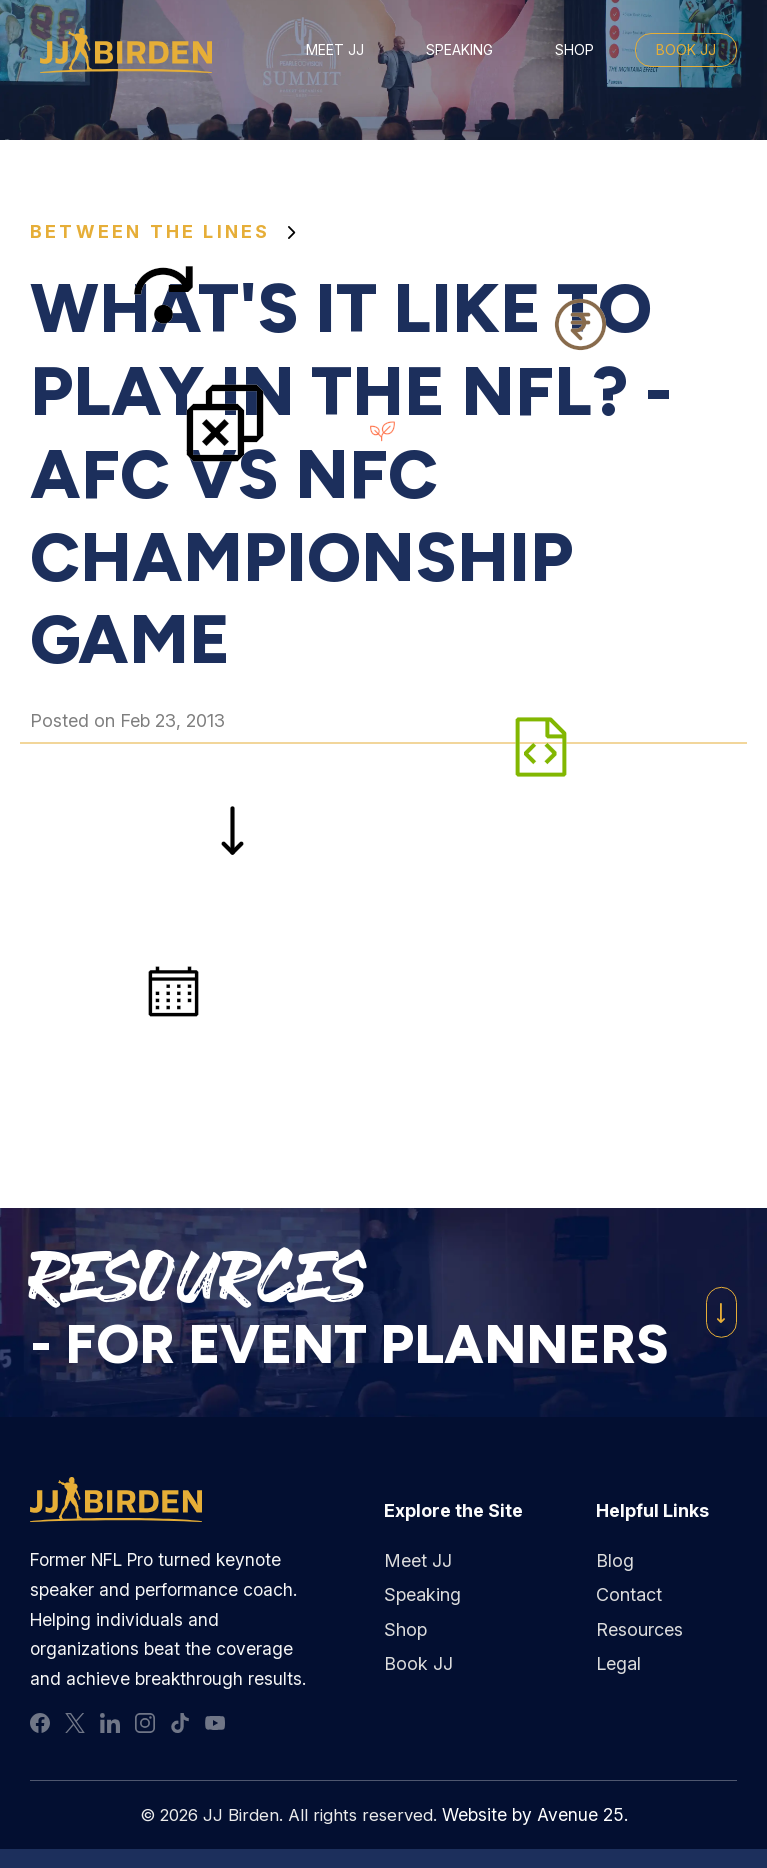  What do you see at coordinates (382, 430) in the screenshot?
I see `view plant care or gardening features` at bounding box center [382, 430].